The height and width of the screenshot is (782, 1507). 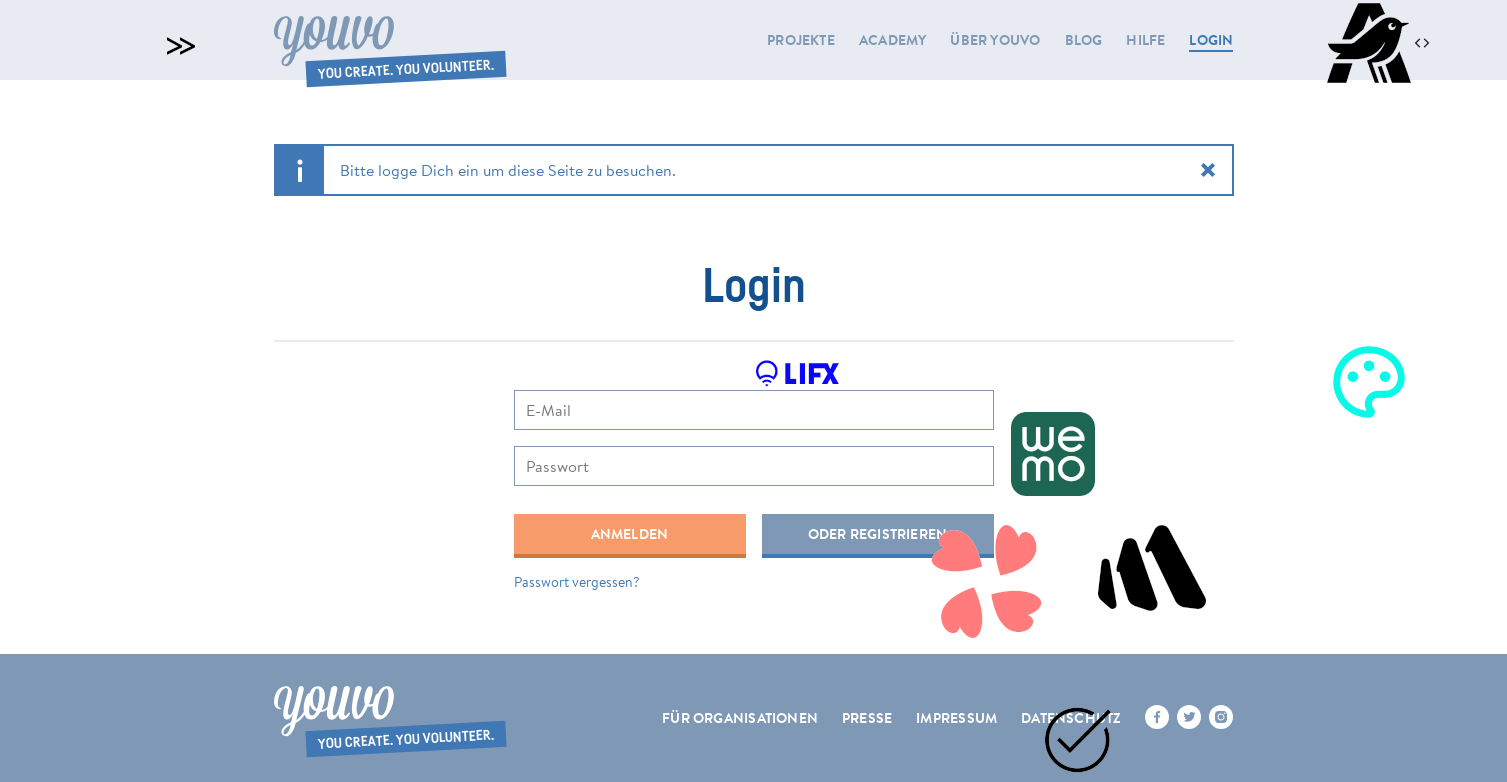 I want to click on 4chan logo, so click(x=986, y=581).